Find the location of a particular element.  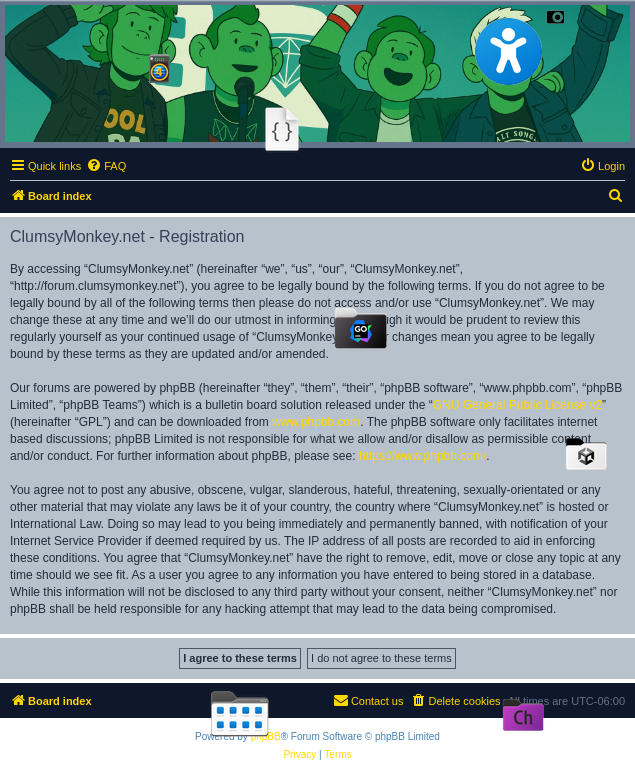

a blank or empty script file is located at coordinates (282, 130).